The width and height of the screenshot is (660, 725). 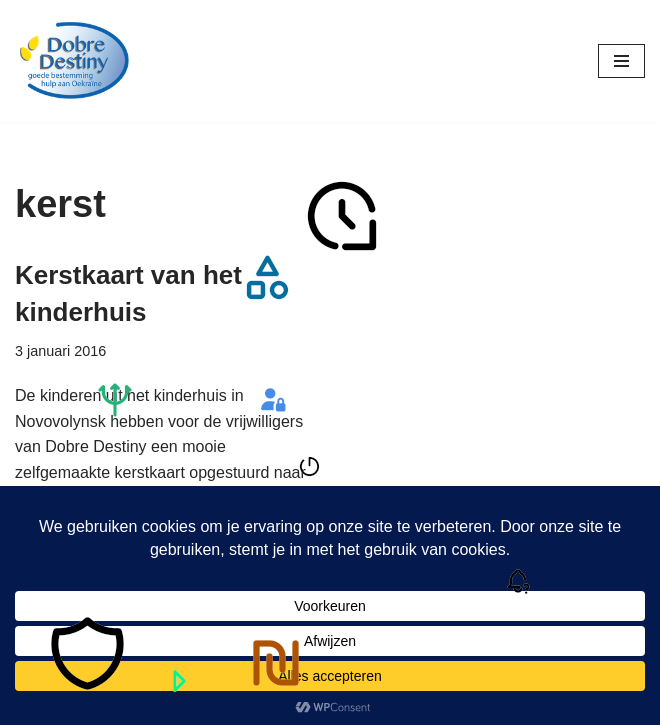 What do you see at coordinates (267, 278) in the screenshot?
I see `access shape tools or drawing options` at bounding box center [267, 278].